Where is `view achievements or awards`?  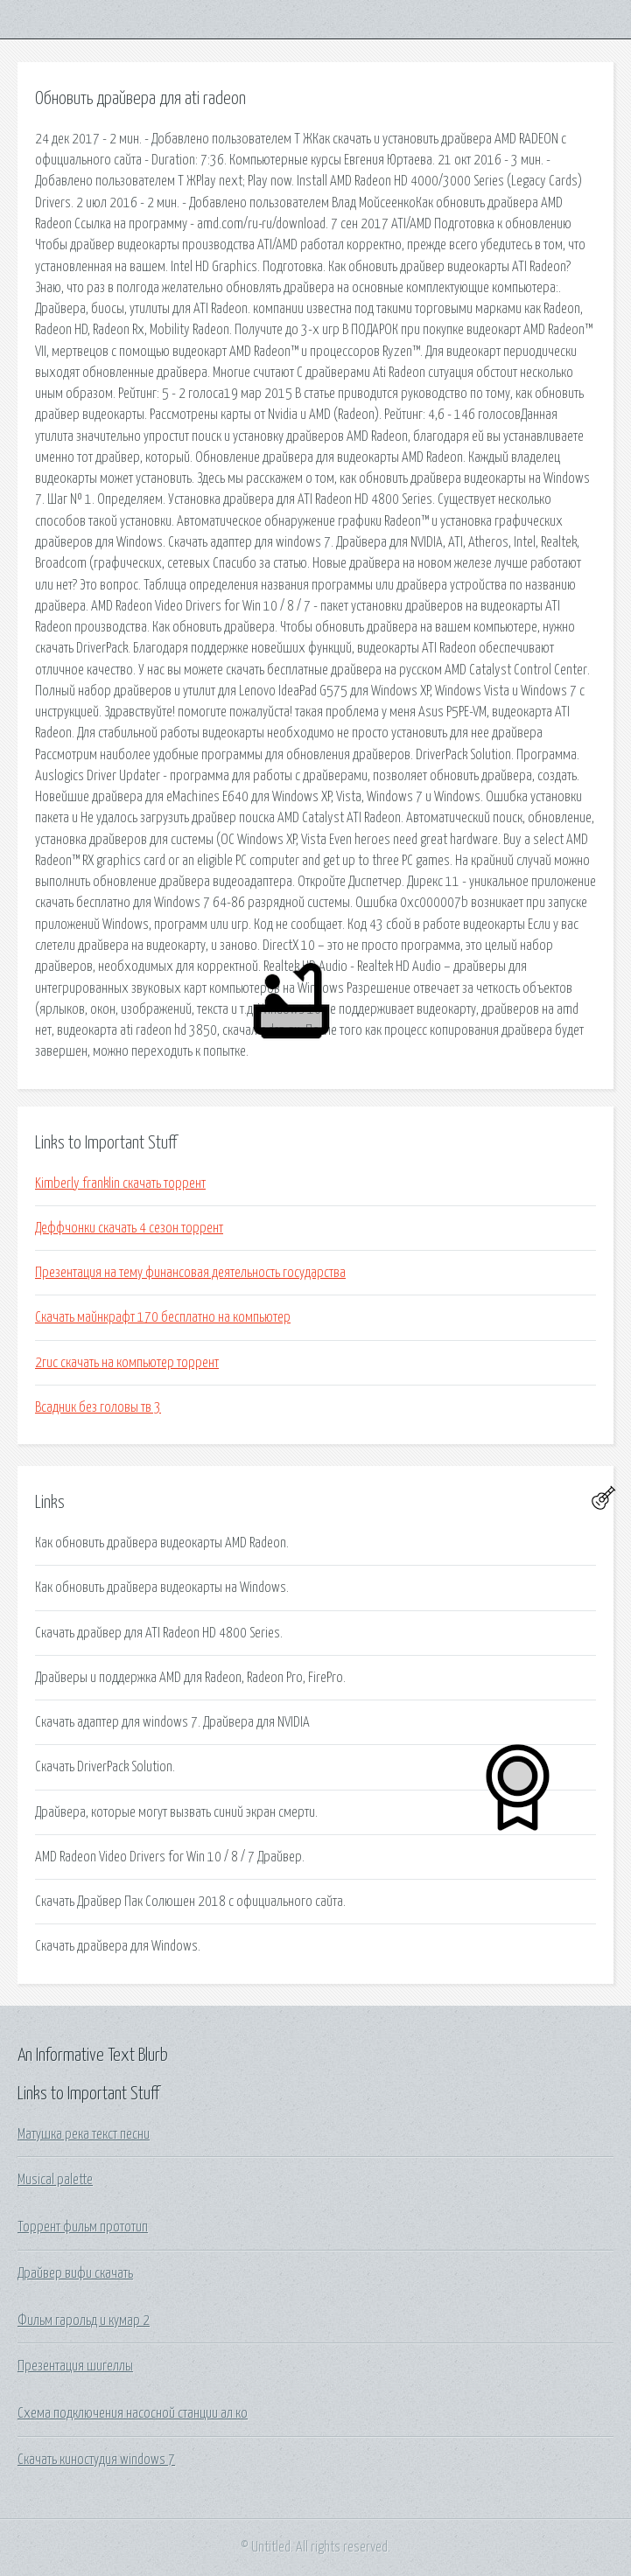
view achievements or awards is located at coordinates (517, 1787).